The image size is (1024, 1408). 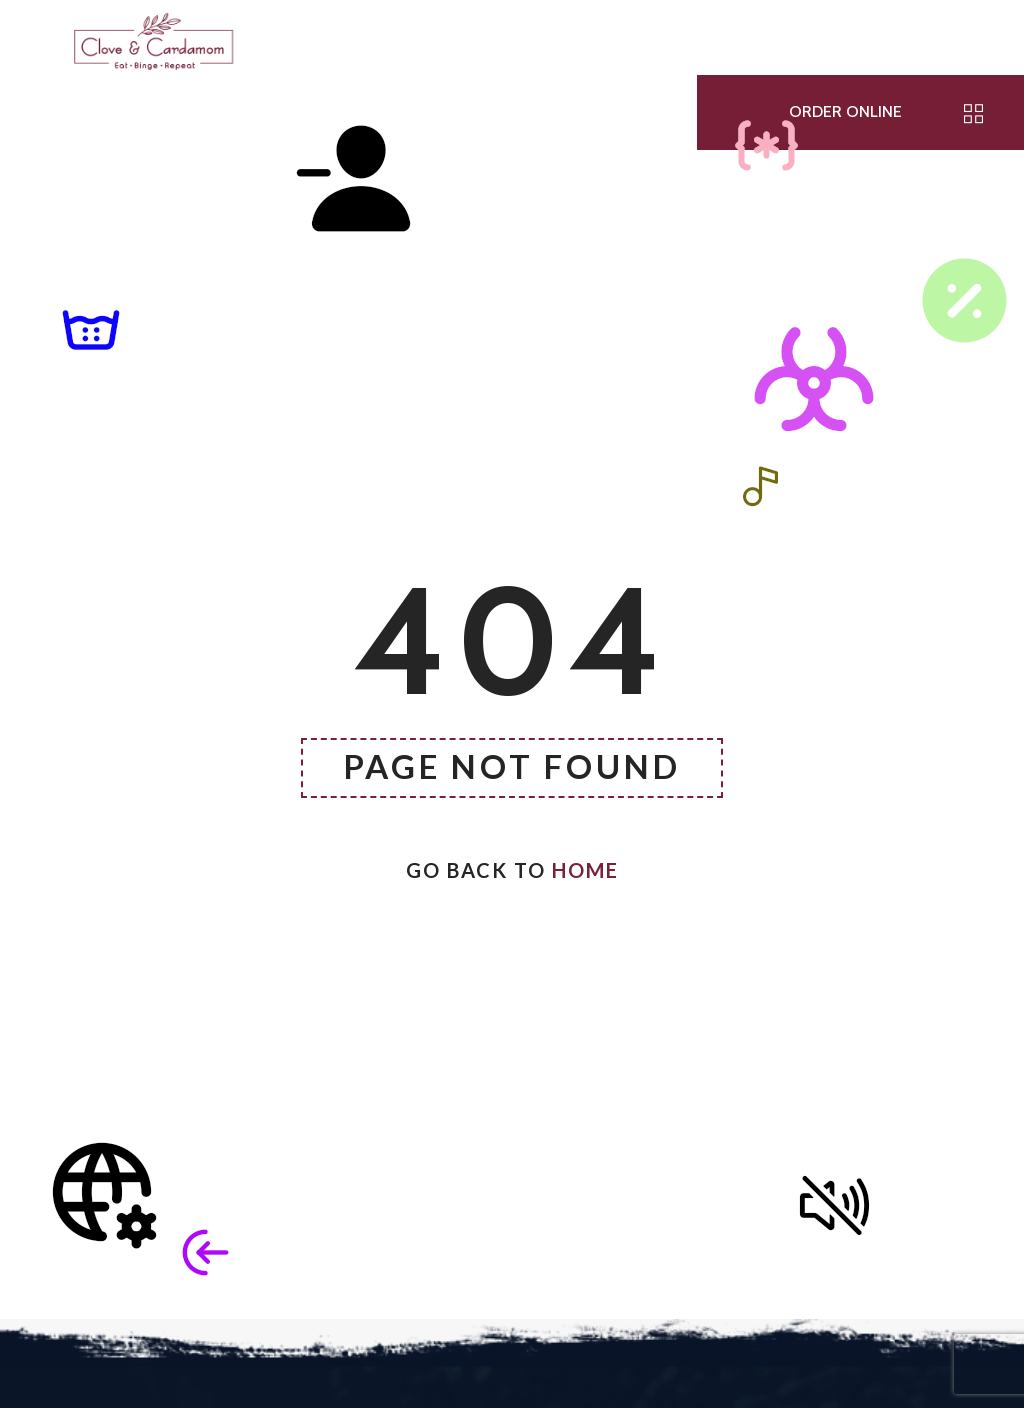 What do you see at coordinates (91, 330) in the screenshot?
I see `wash at medium-high temperature setting` at bounding box center [91, 330].